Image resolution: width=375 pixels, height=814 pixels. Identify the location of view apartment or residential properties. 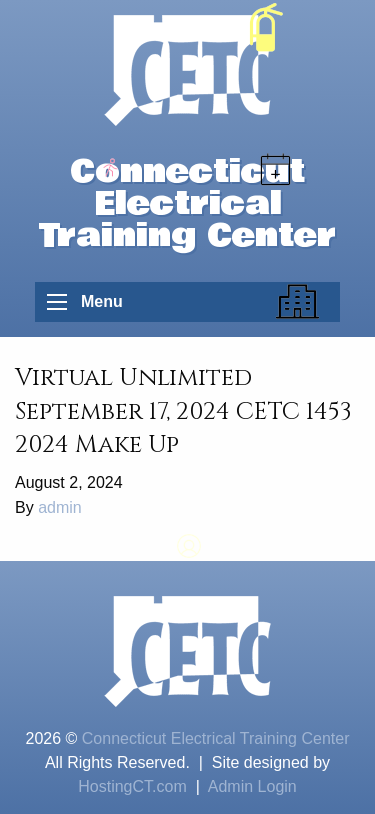
(297, 301).